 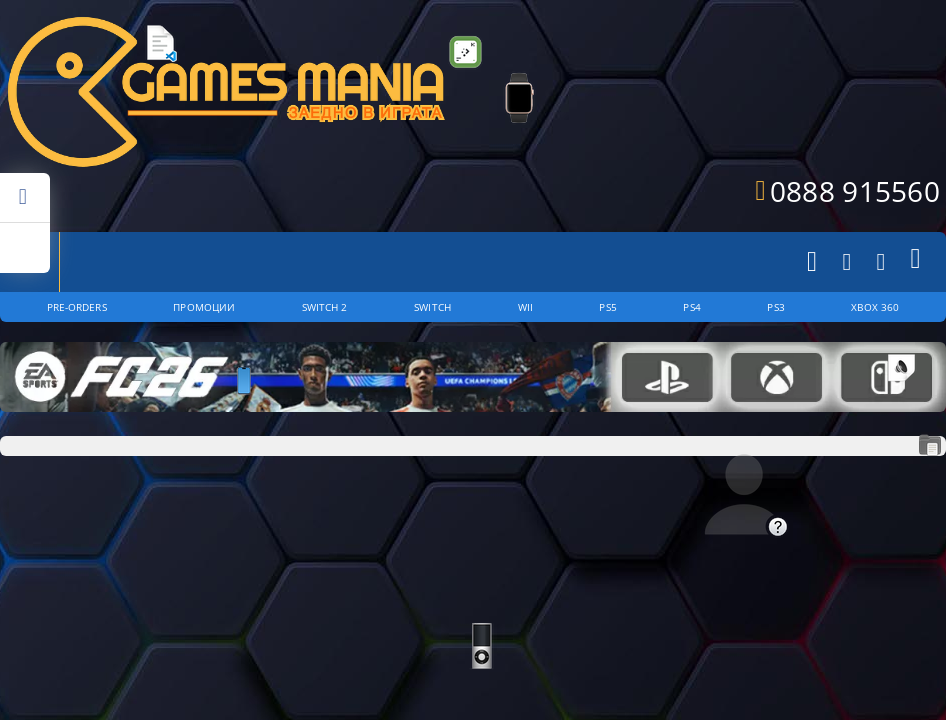 I want to click on iPod nano device connected, so click(x=481, y=646).